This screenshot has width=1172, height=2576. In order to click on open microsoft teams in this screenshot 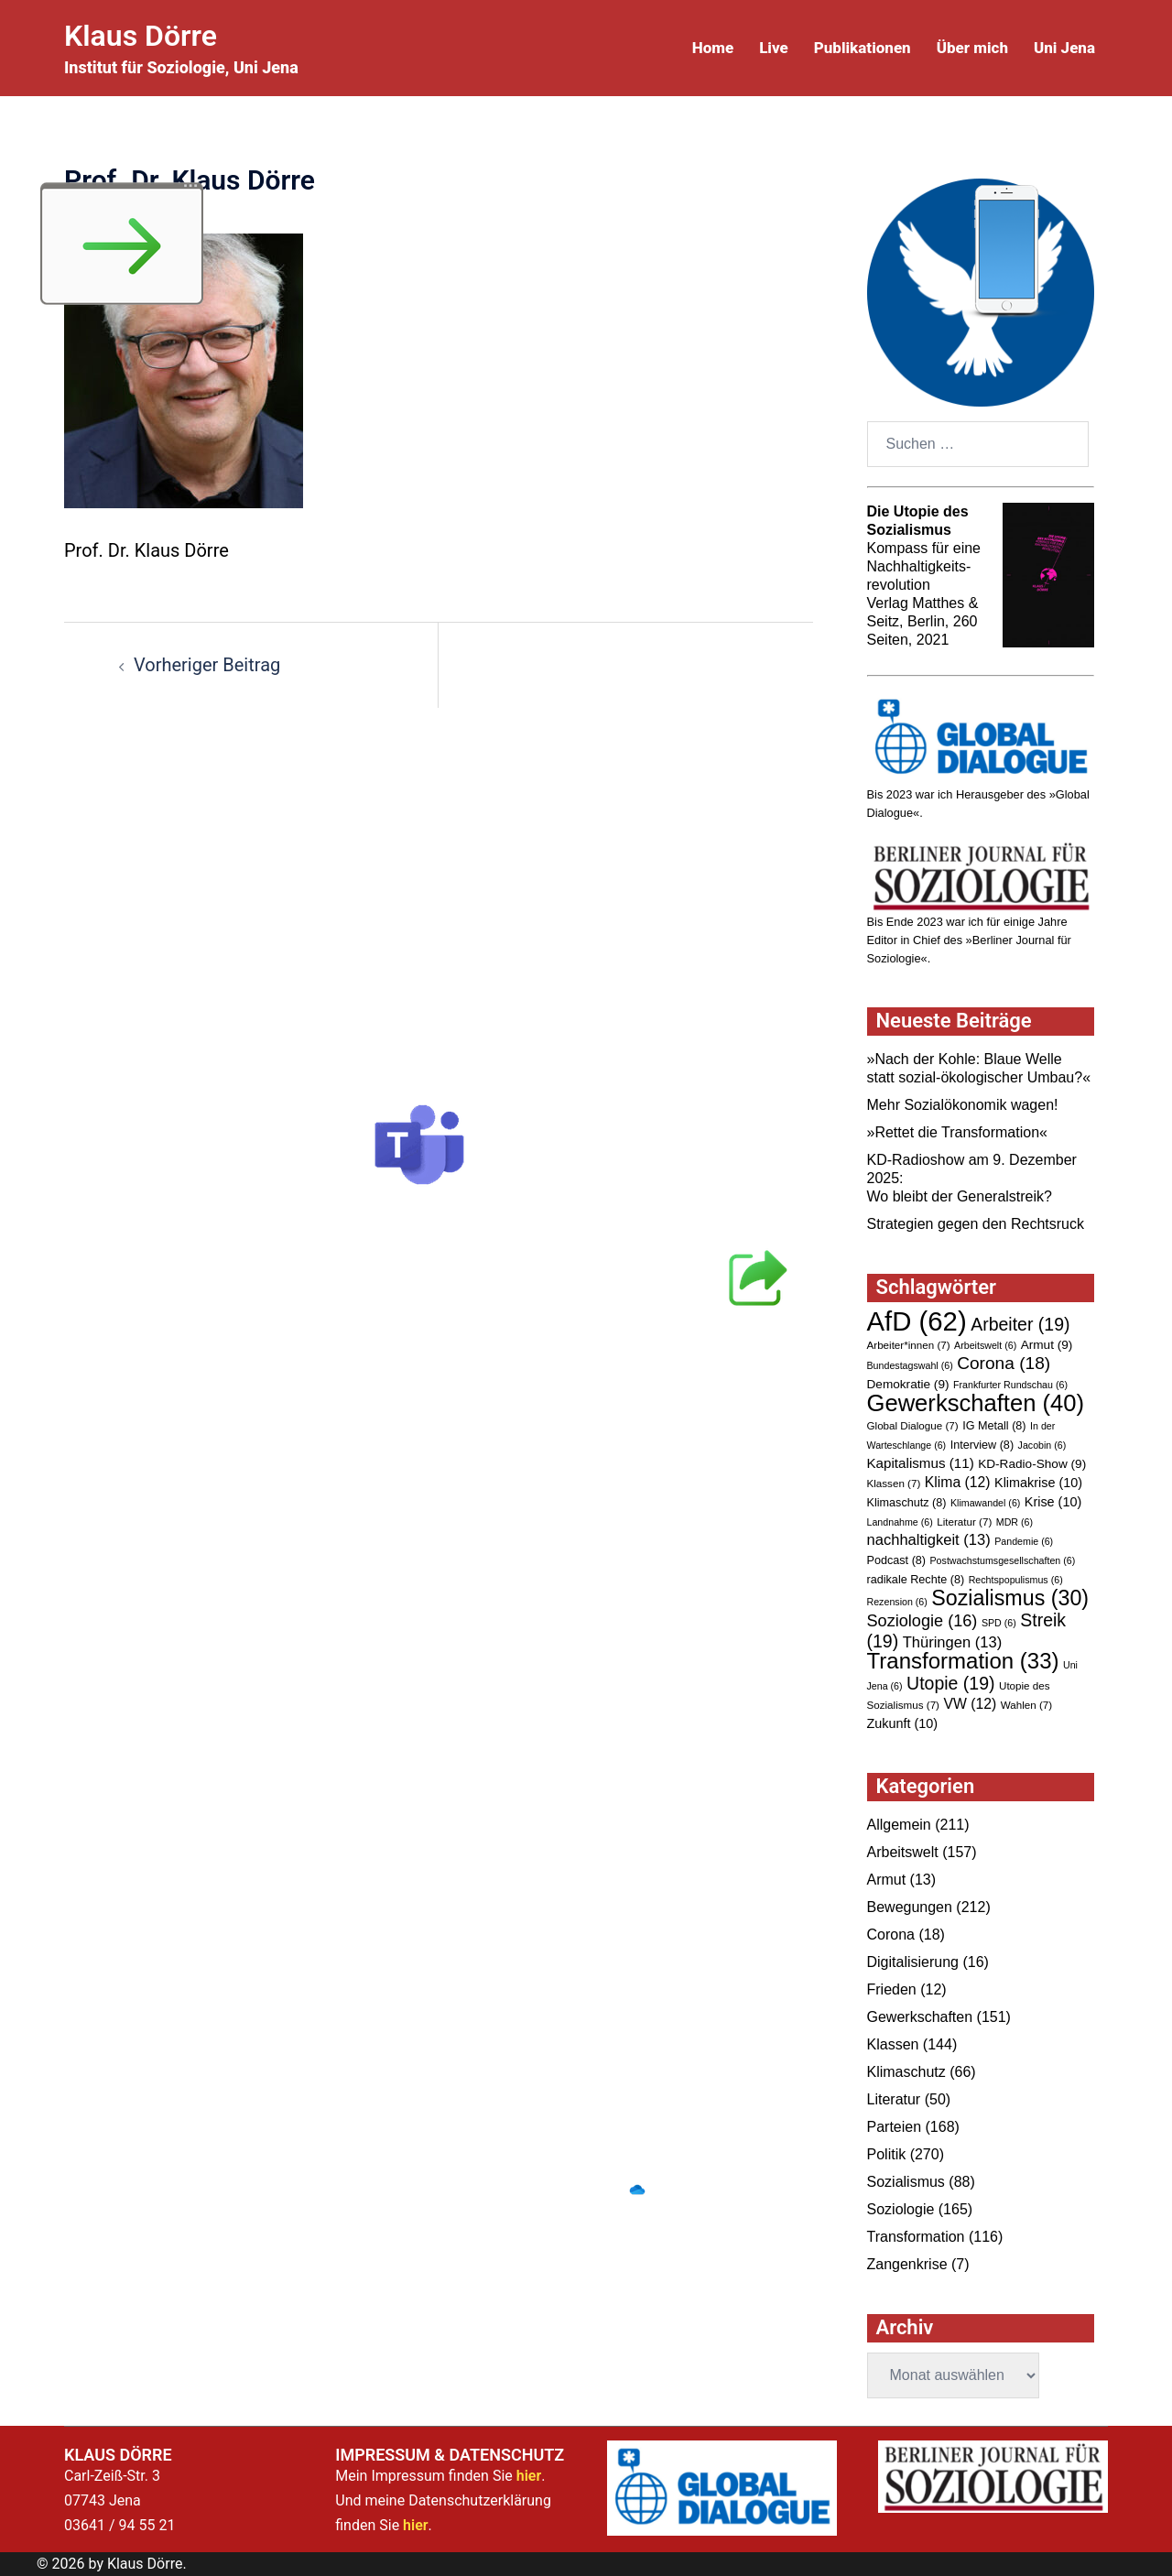, I will do `click(419, 1146)`.